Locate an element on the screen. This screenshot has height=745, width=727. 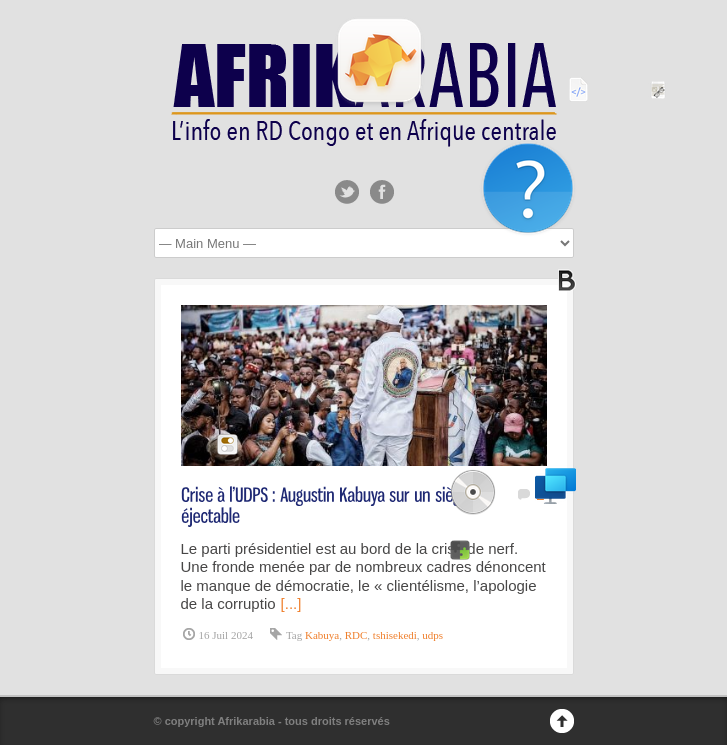
open the help center or documentation is located at coordinates (528, 188).